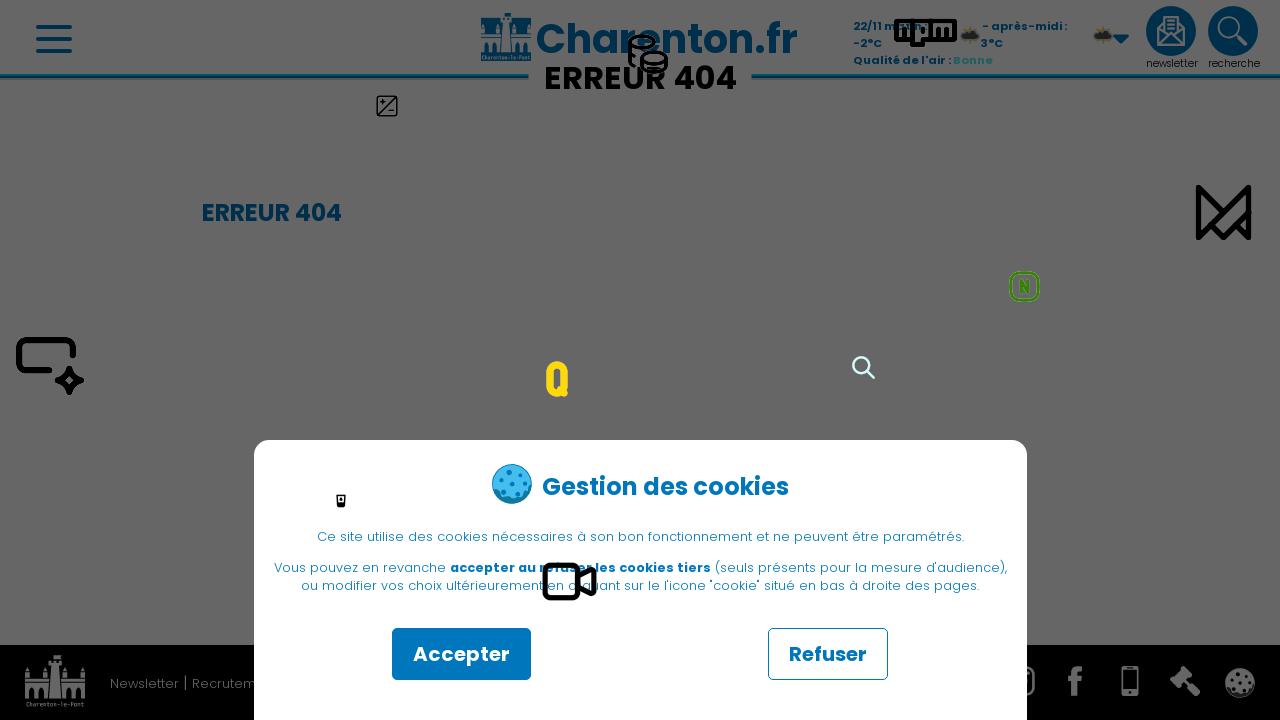 The height and width of the screenshot is (720, 1280). Describe the element at coordinates (341, 501) in the screenshot. I see `track water intake or hydration` at that location.